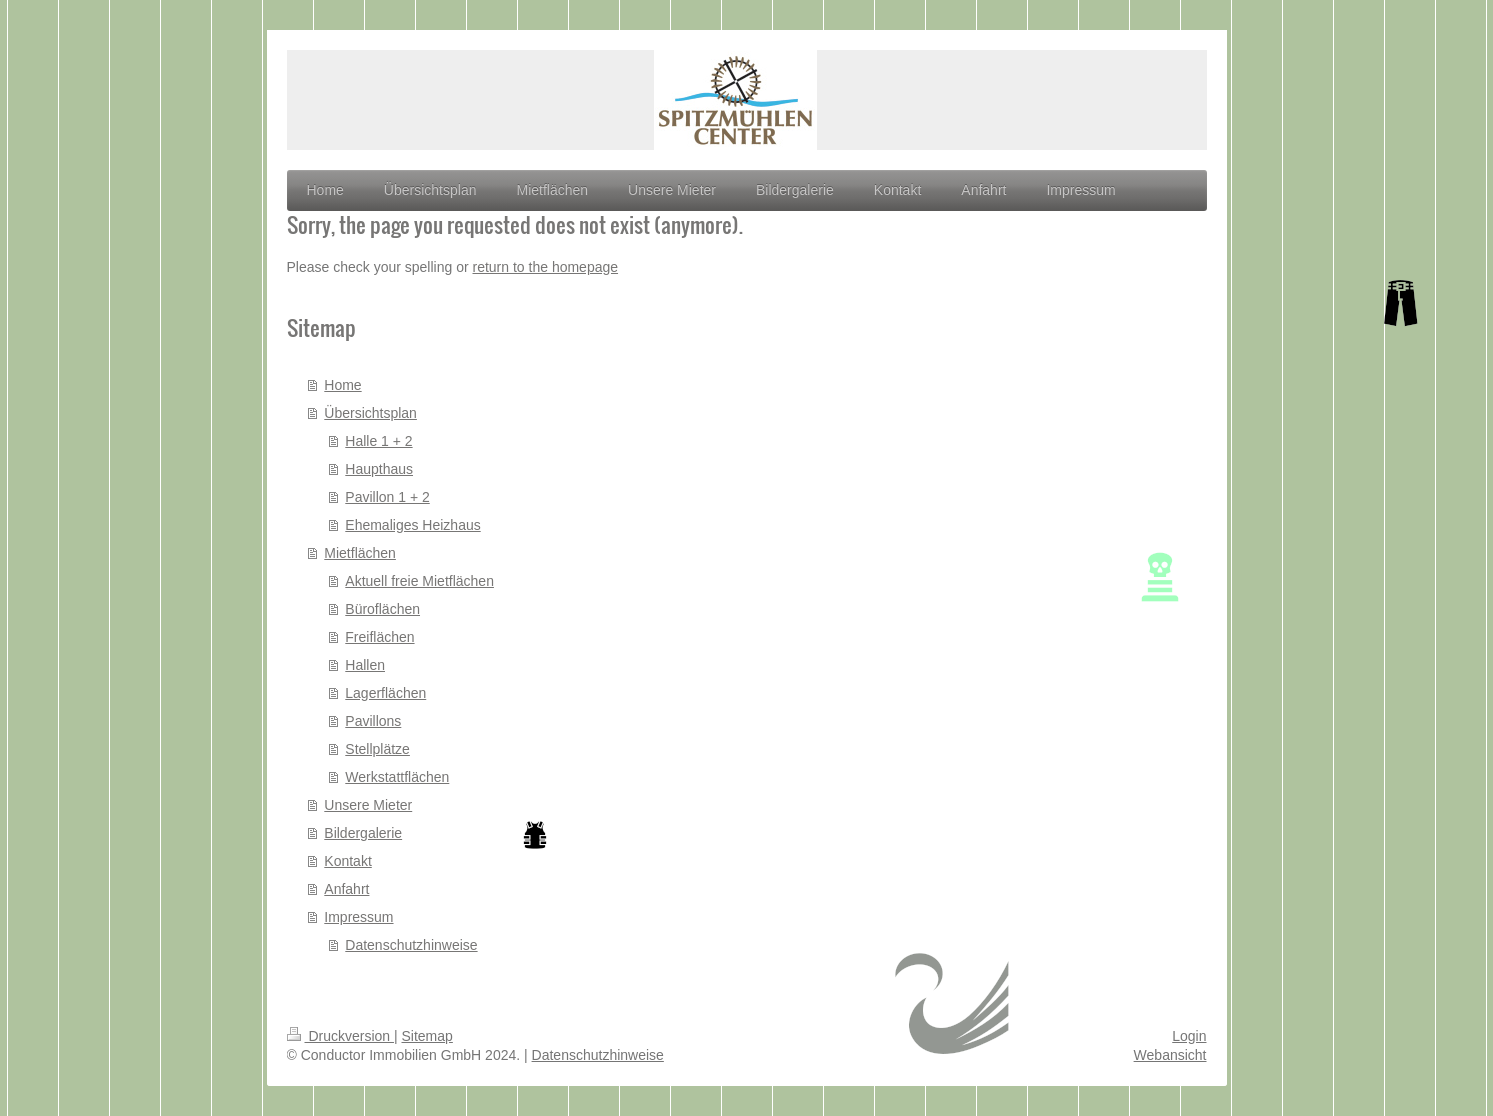 This screenshot has width=1493, height=1116. Describe the element at coordinates (1400, 303) in the screenshot. I see `browse pants or bottoms in a clothing app` at that location.